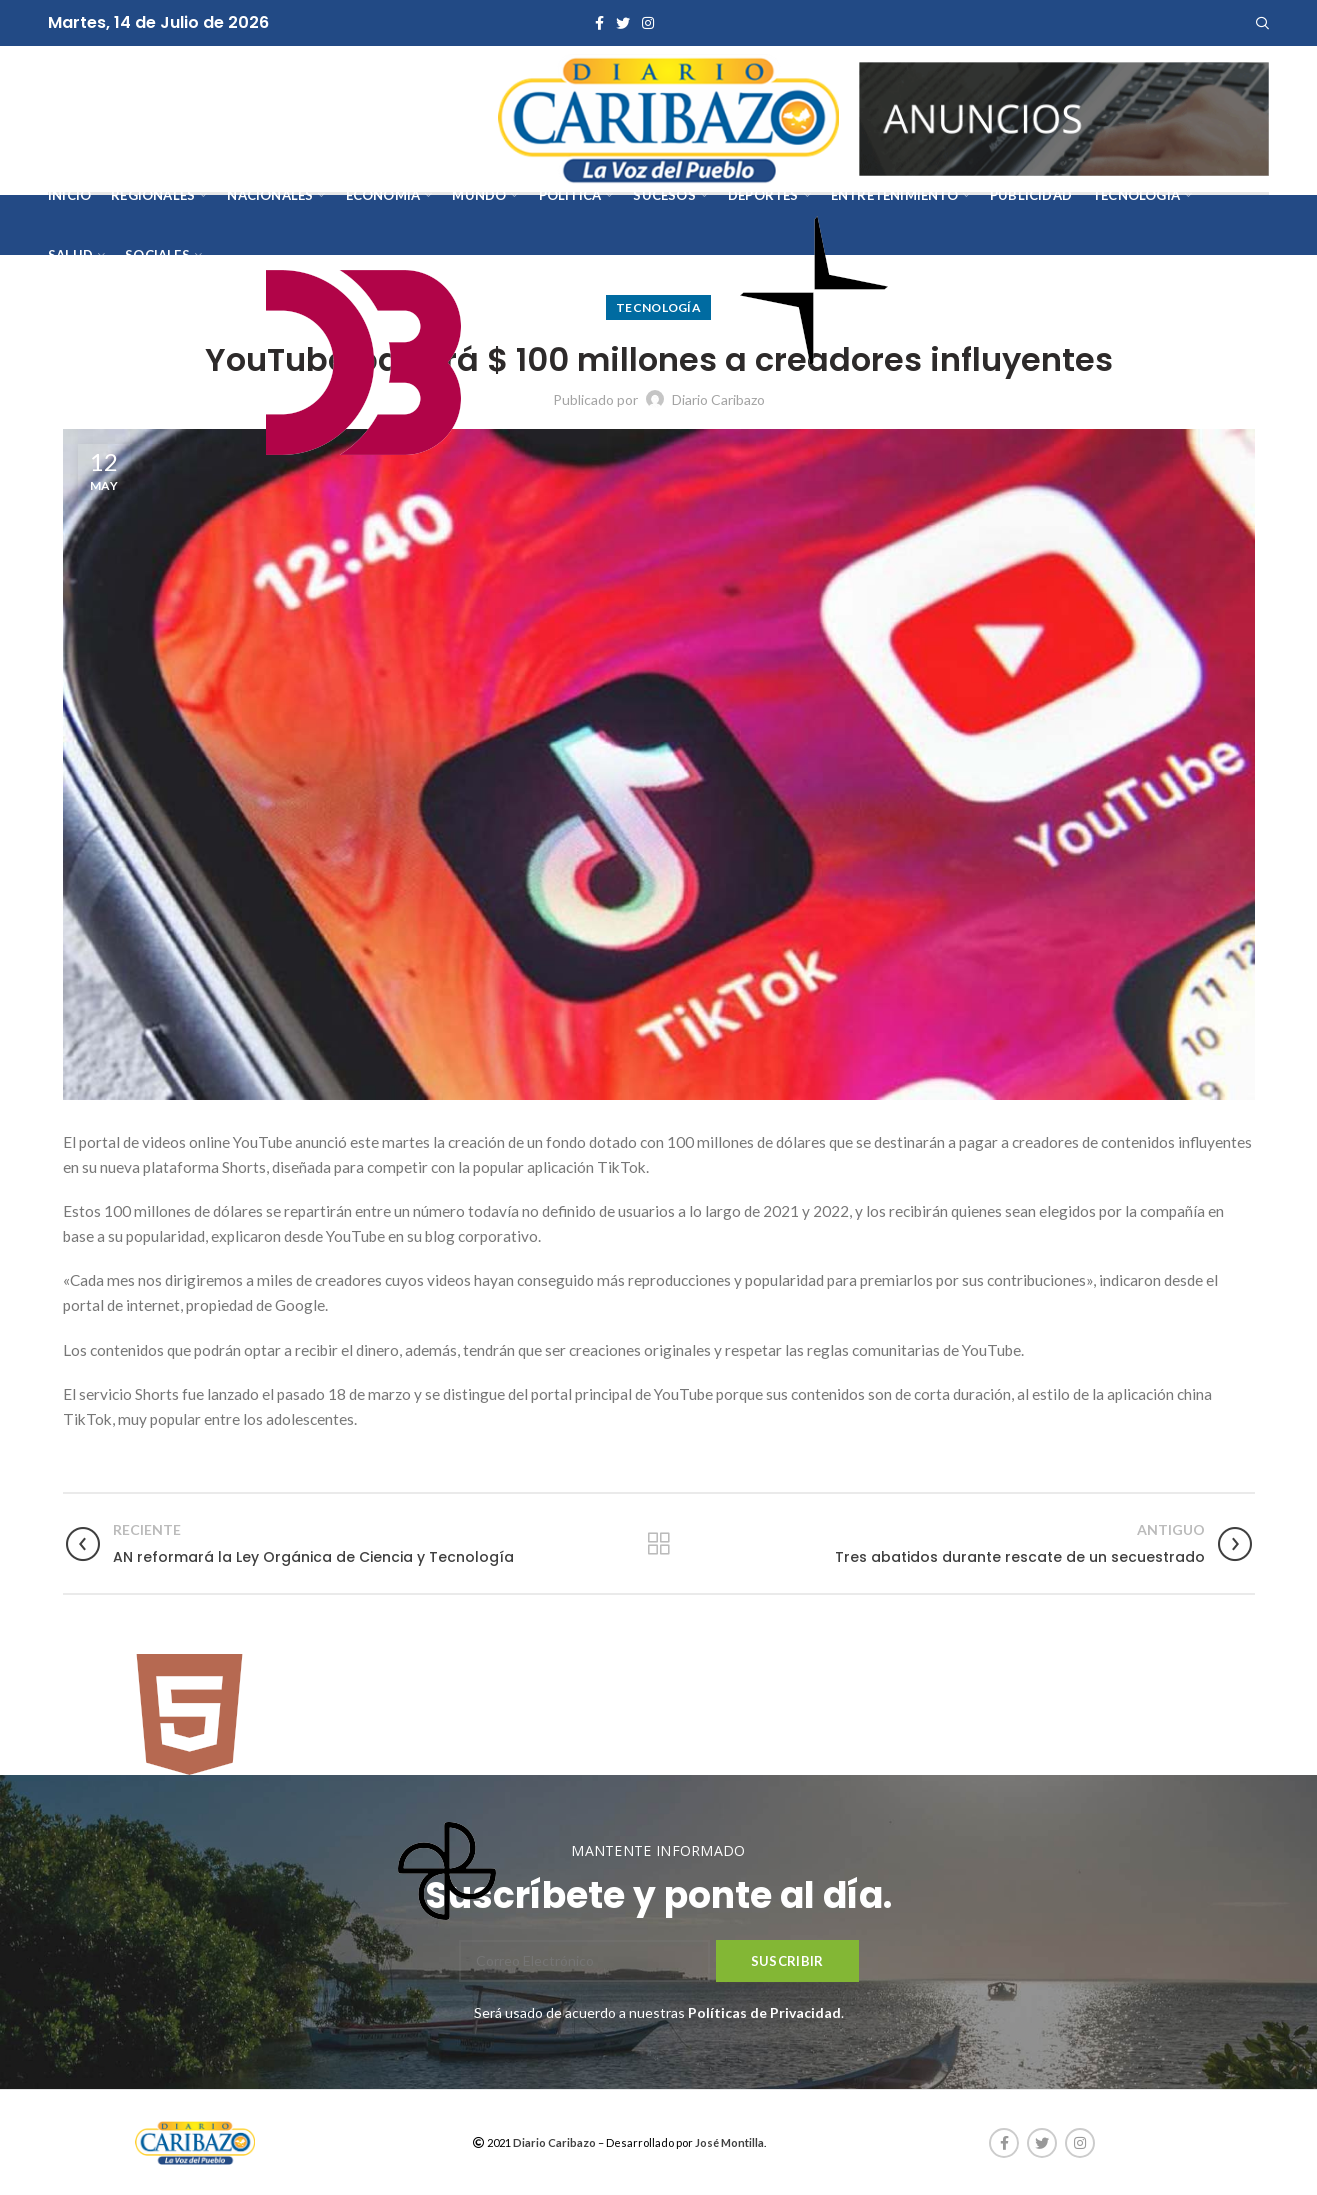 The height and width of the screenshot is (2195, 1317). I want to click on open google photos app, so click(447, 1871).